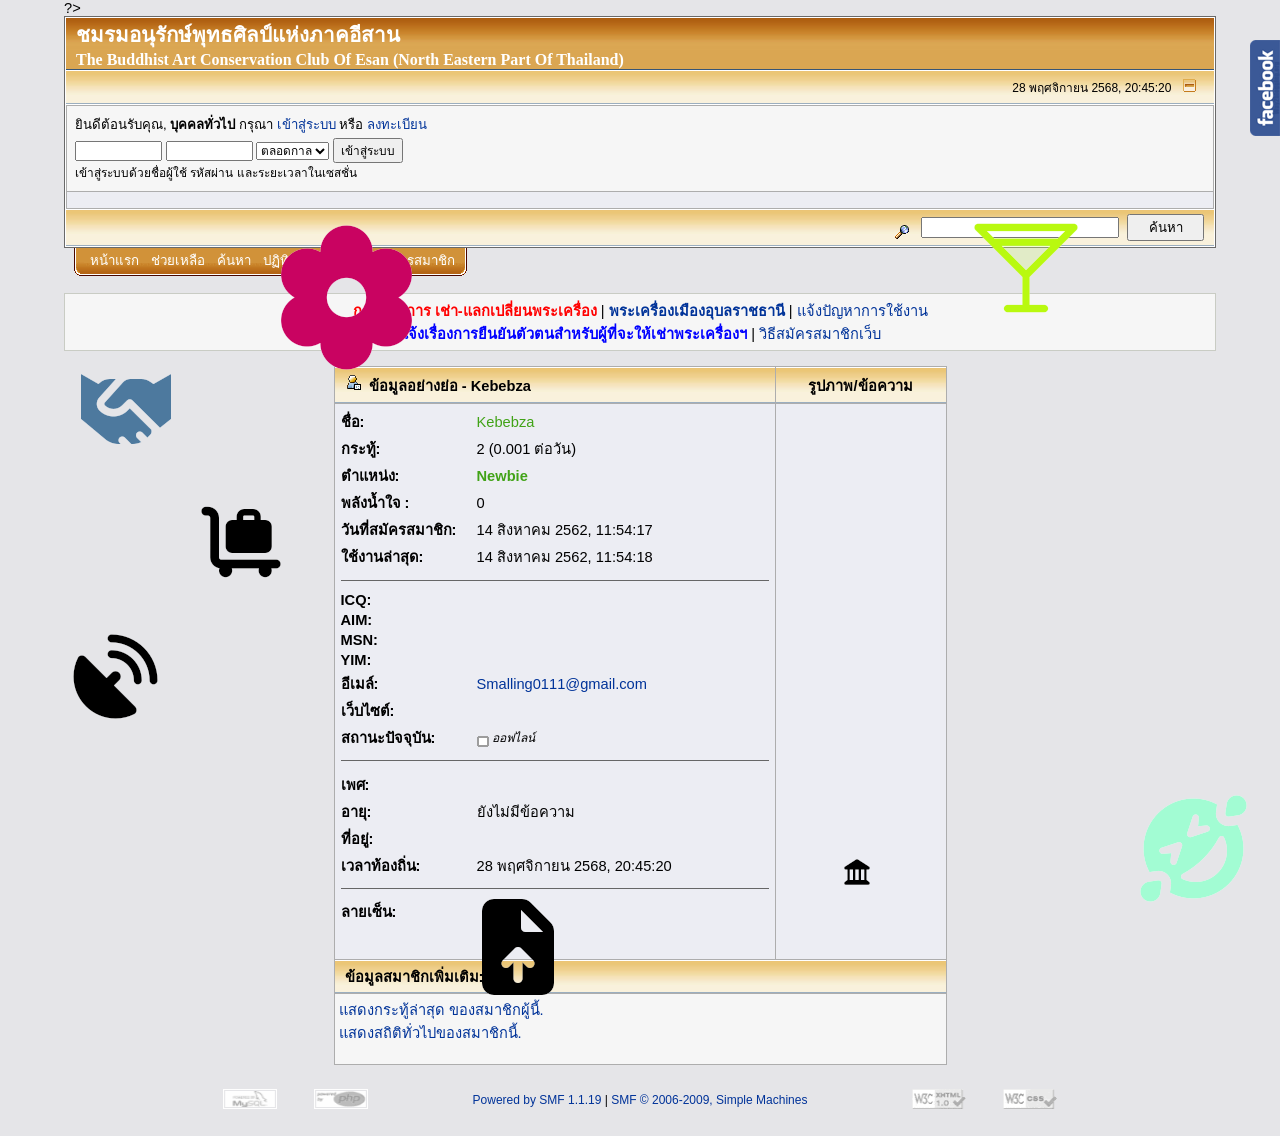 This screenshot has width=1280, height=1136. What do you see at coordinates (857, 872) in the screenshot?
I see `view nearby landmarks or points of interest` at bounding box center [857, 872].